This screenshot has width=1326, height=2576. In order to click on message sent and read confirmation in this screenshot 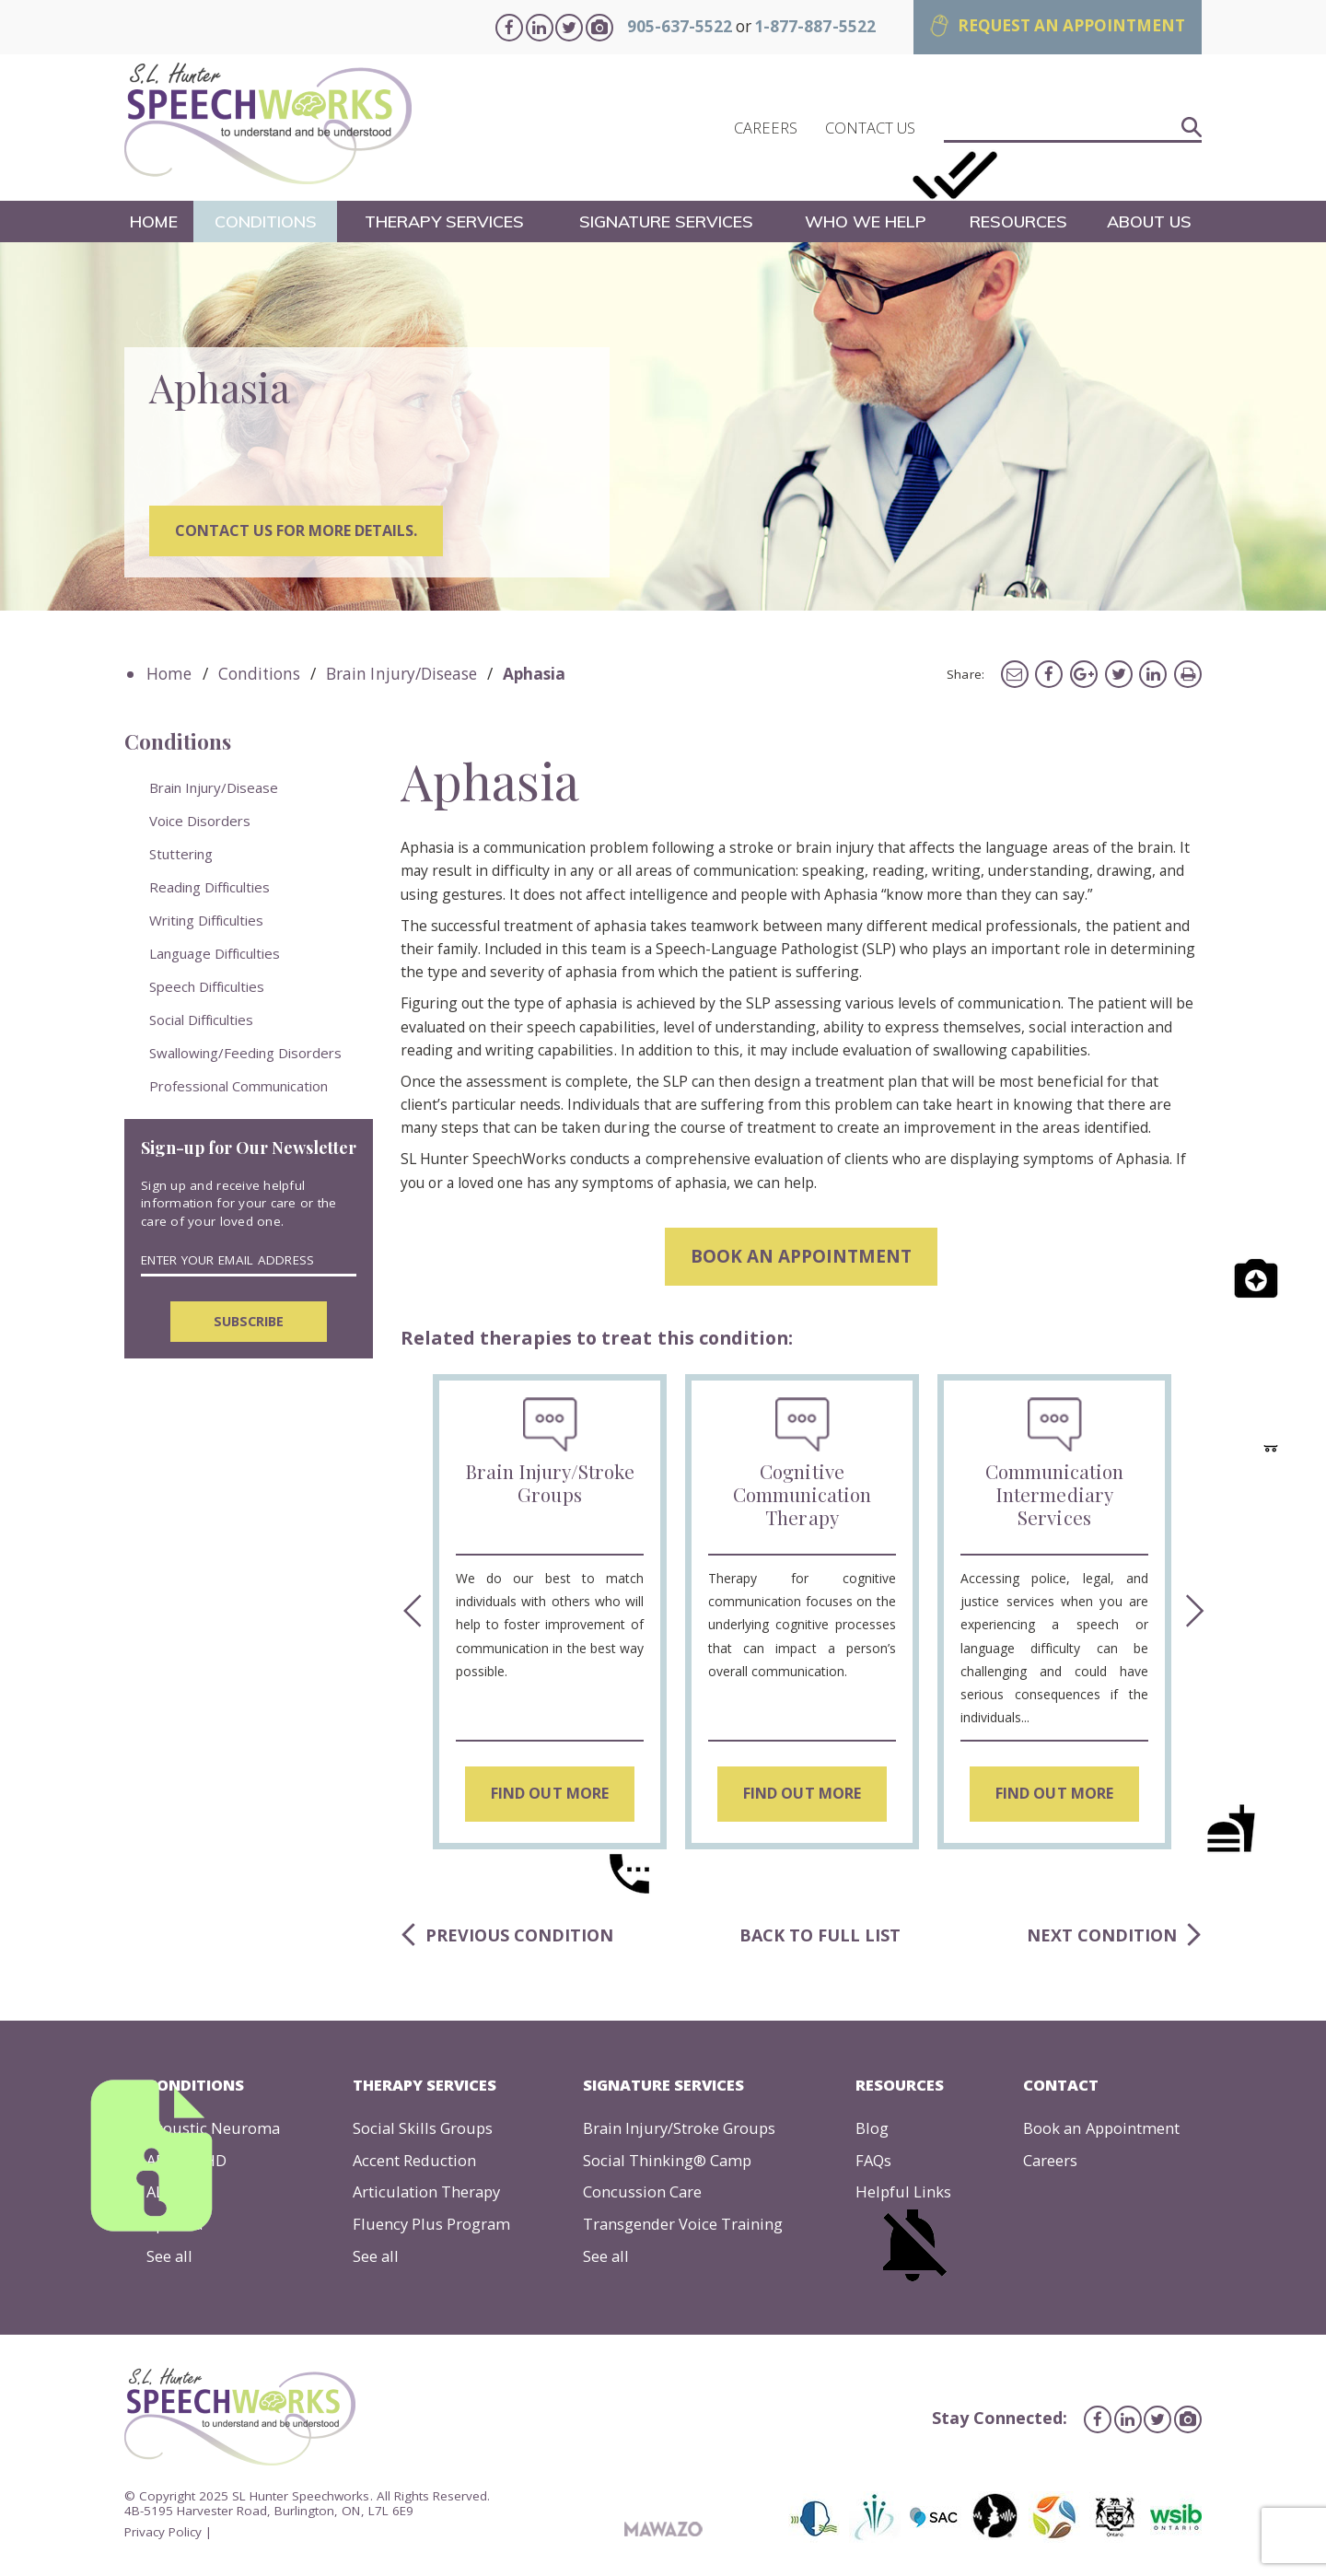, I will do `click(955, 174)`.